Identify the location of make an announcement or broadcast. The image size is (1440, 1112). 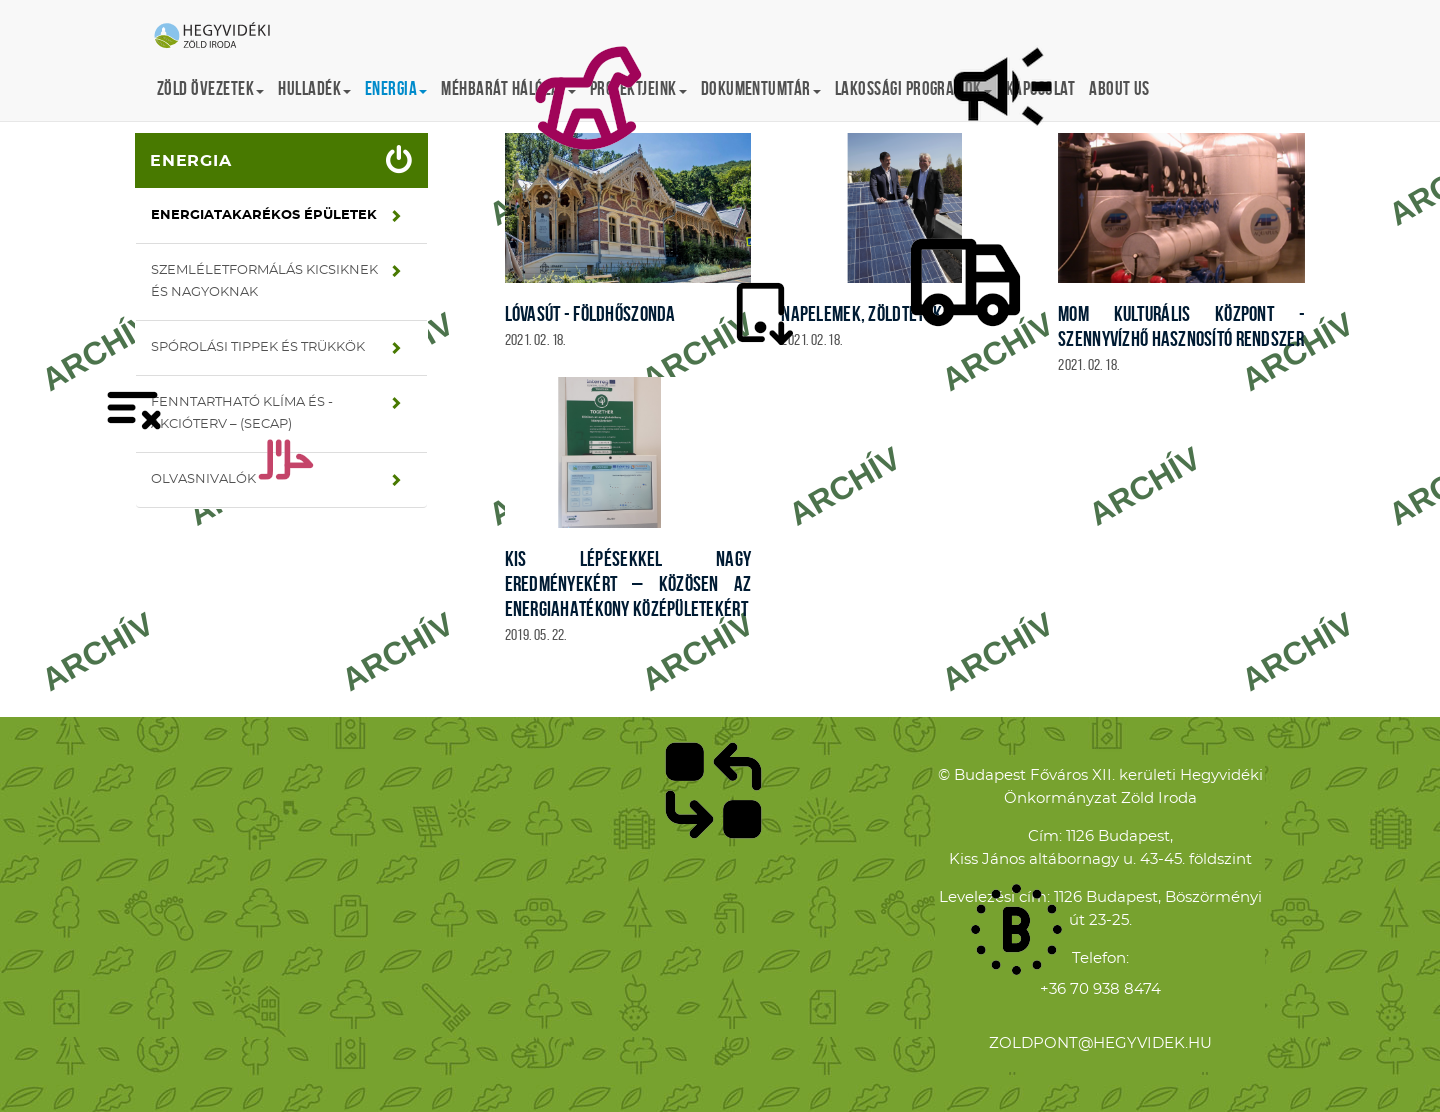
(1002, 86).